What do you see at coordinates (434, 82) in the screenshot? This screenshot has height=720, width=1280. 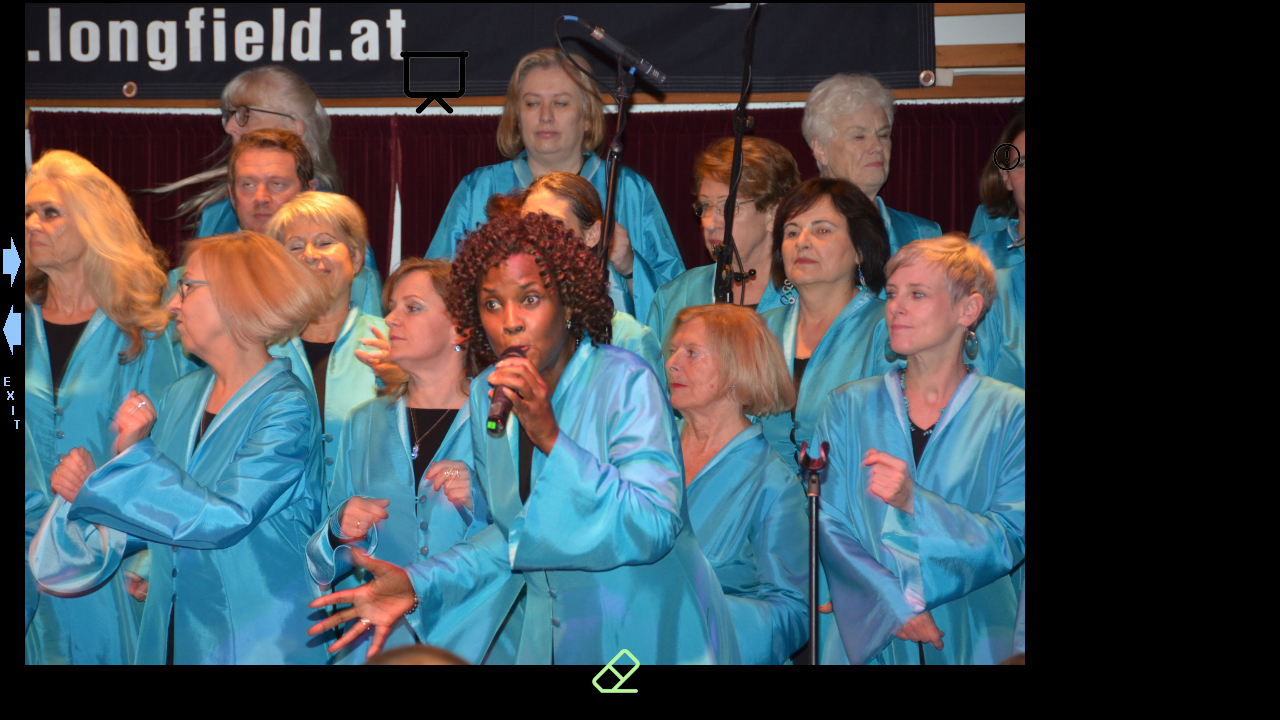 I see `start a presentation or slideshow` at bounding box center [434, 82].